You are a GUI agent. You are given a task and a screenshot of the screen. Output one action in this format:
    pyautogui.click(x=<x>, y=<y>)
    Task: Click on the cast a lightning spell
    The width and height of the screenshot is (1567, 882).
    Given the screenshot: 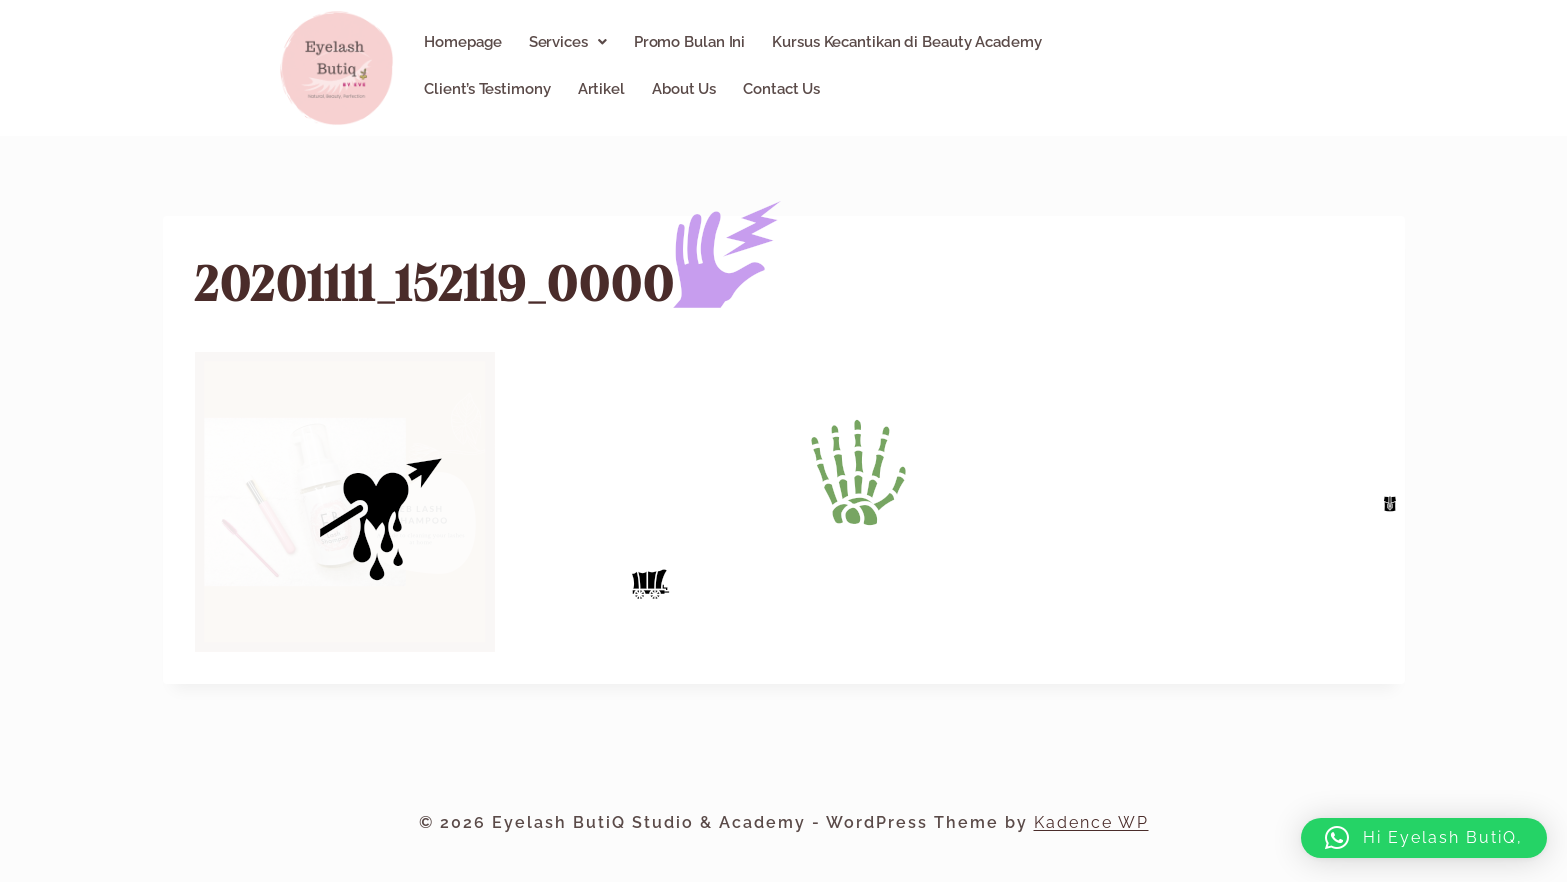 What is the action you would take?
    pyautogui.click(x=728, y=253)
    